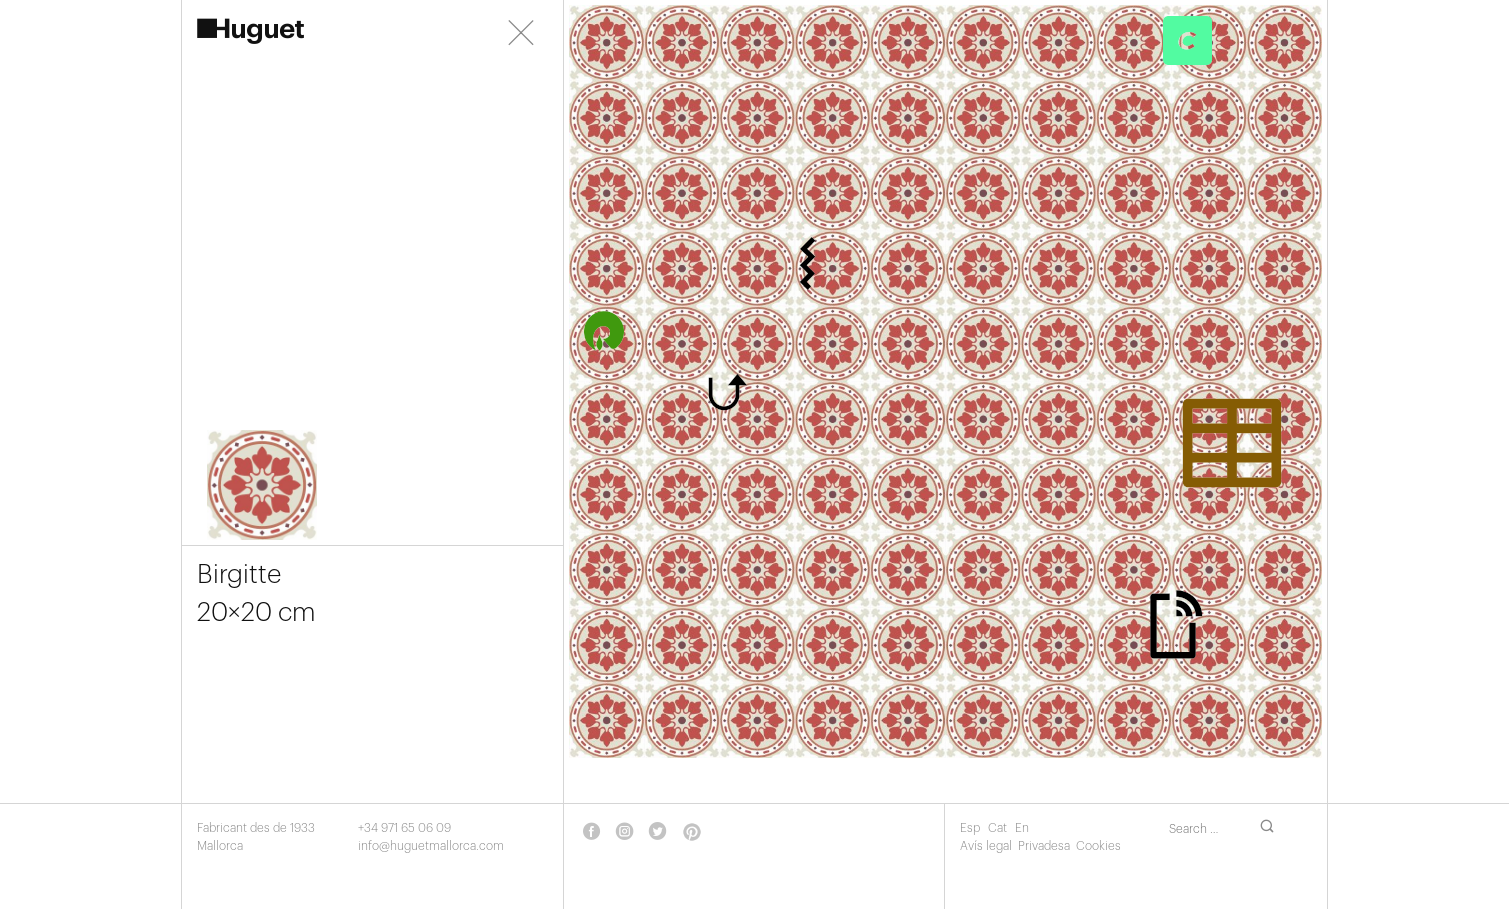 The height and width of the screenshot is (909, 1509). What do you see at coordinates (726, 393) in the screenshot?
I see `redo or repeat the last action` at bounding box center [726, 393].